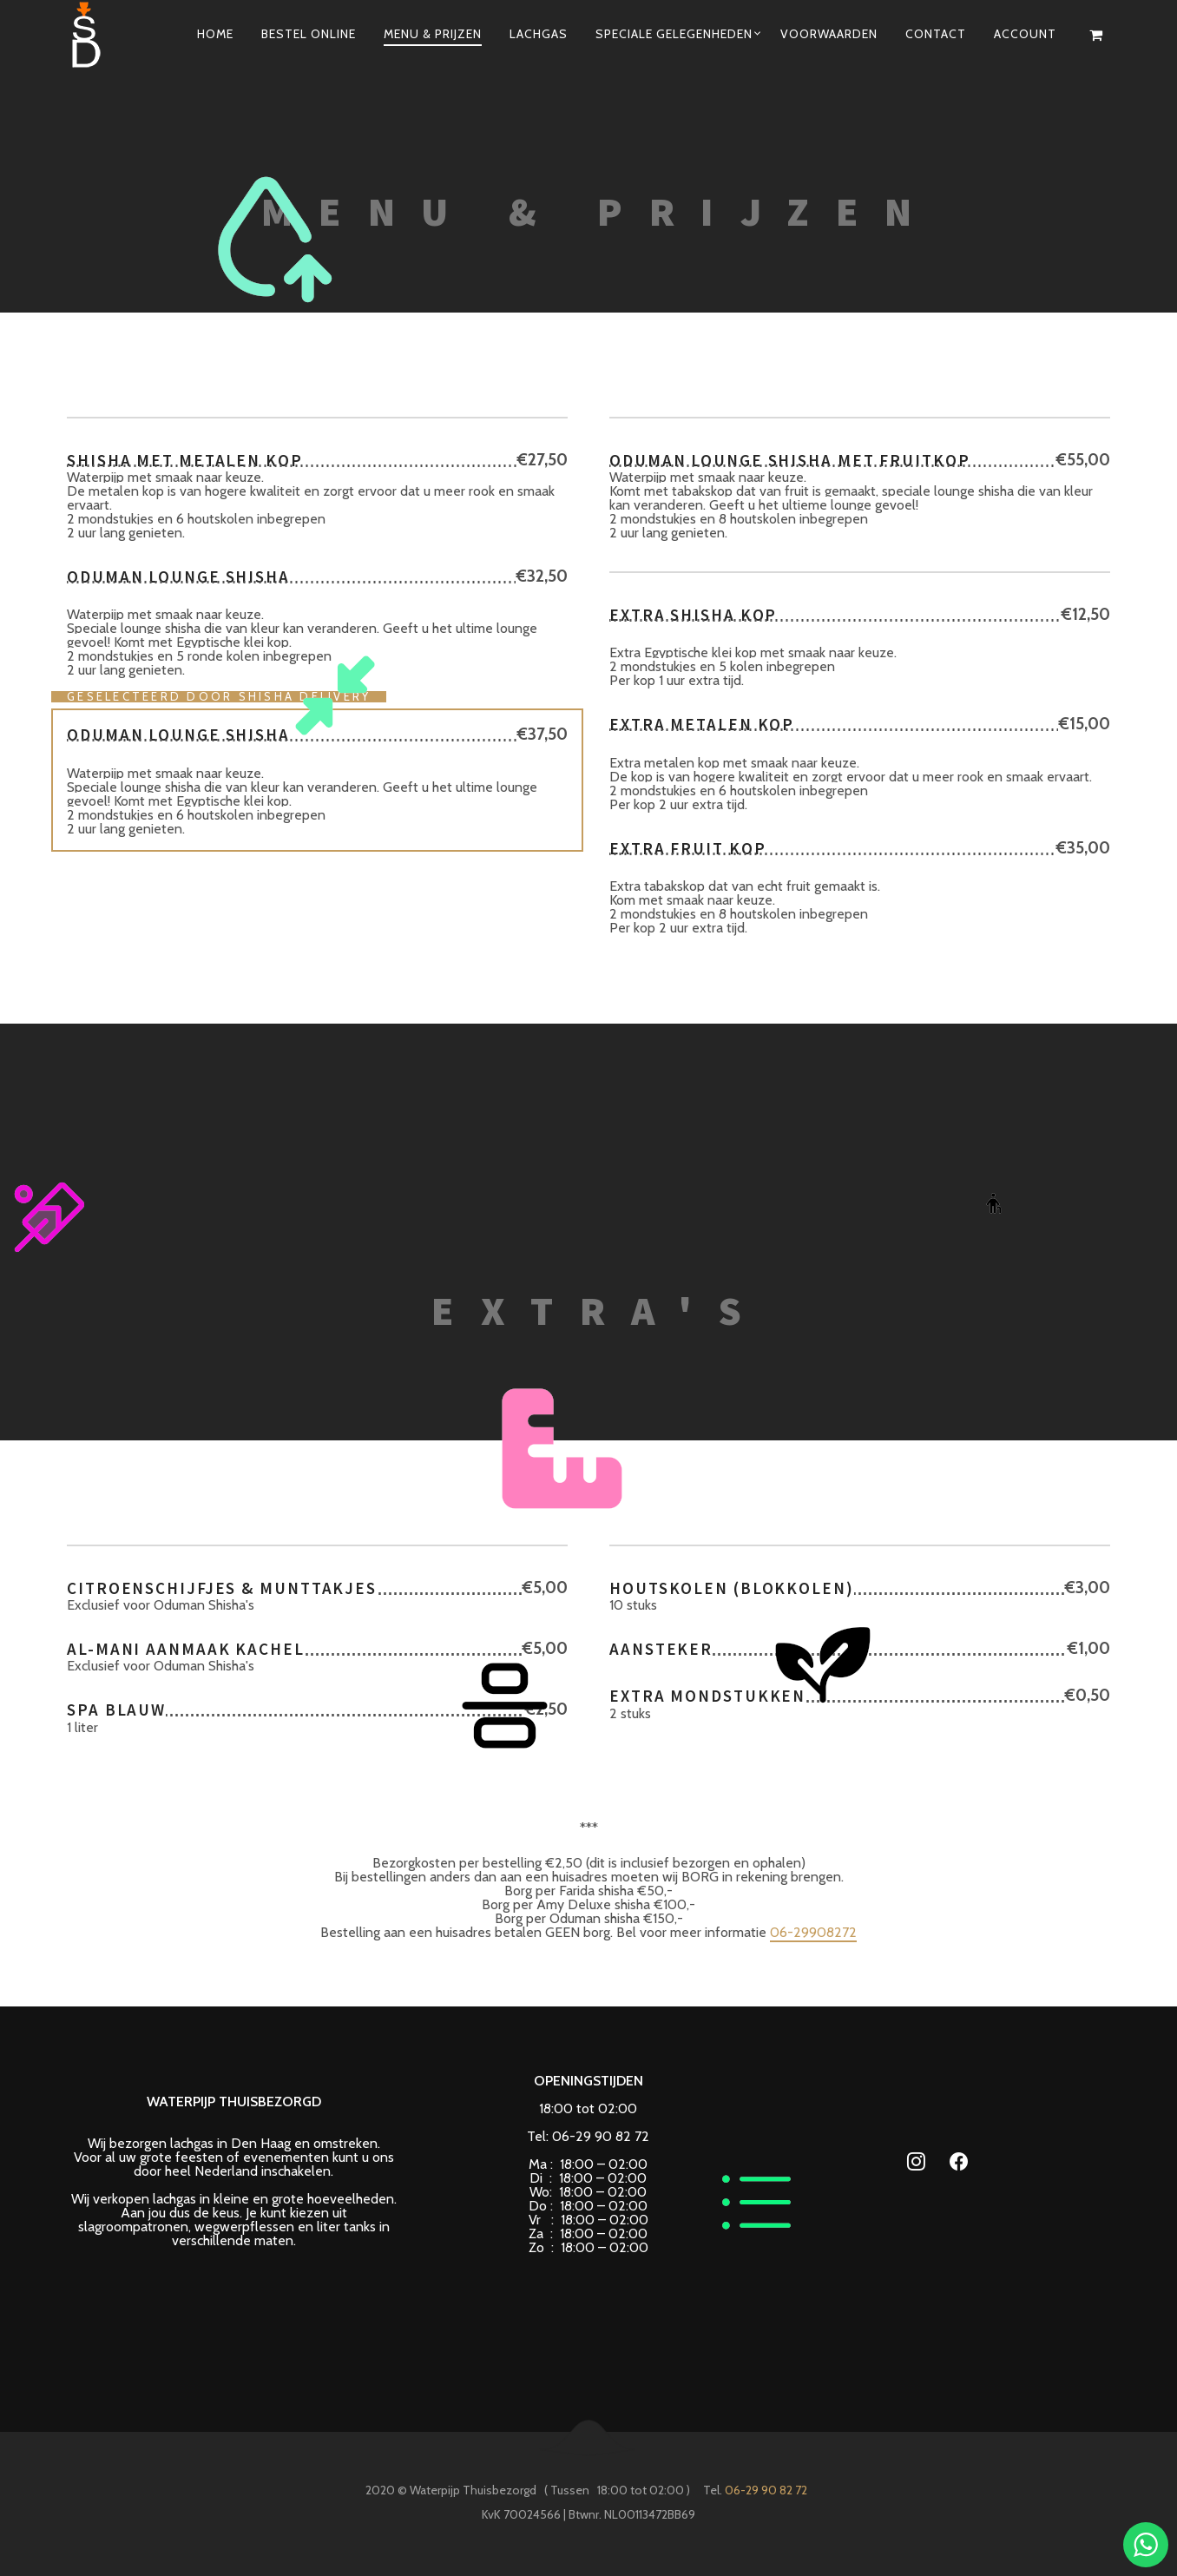 The width and height of the screenshot is (1177, 2576). I want to click on align objects to vertical center, so click(504, 1705).